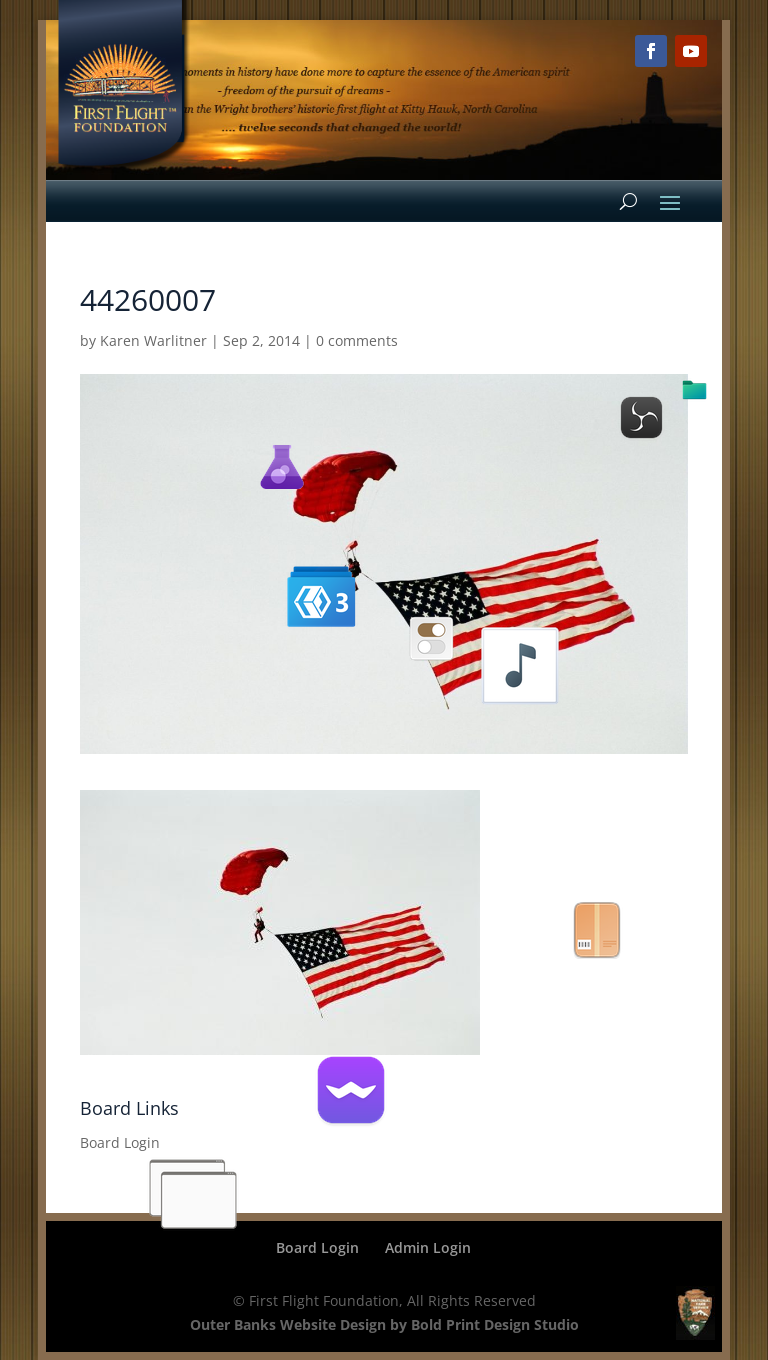  Describe the element at coordinates (431, 638) in the screenshot. I see `open unity tweak tool settings` at that location.